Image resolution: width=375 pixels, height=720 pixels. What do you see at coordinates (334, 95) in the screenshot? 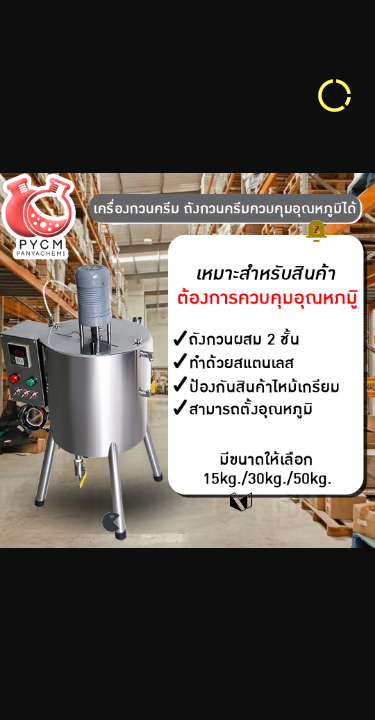
I see `view data breakdown by category` at bounding box center [334, 95].